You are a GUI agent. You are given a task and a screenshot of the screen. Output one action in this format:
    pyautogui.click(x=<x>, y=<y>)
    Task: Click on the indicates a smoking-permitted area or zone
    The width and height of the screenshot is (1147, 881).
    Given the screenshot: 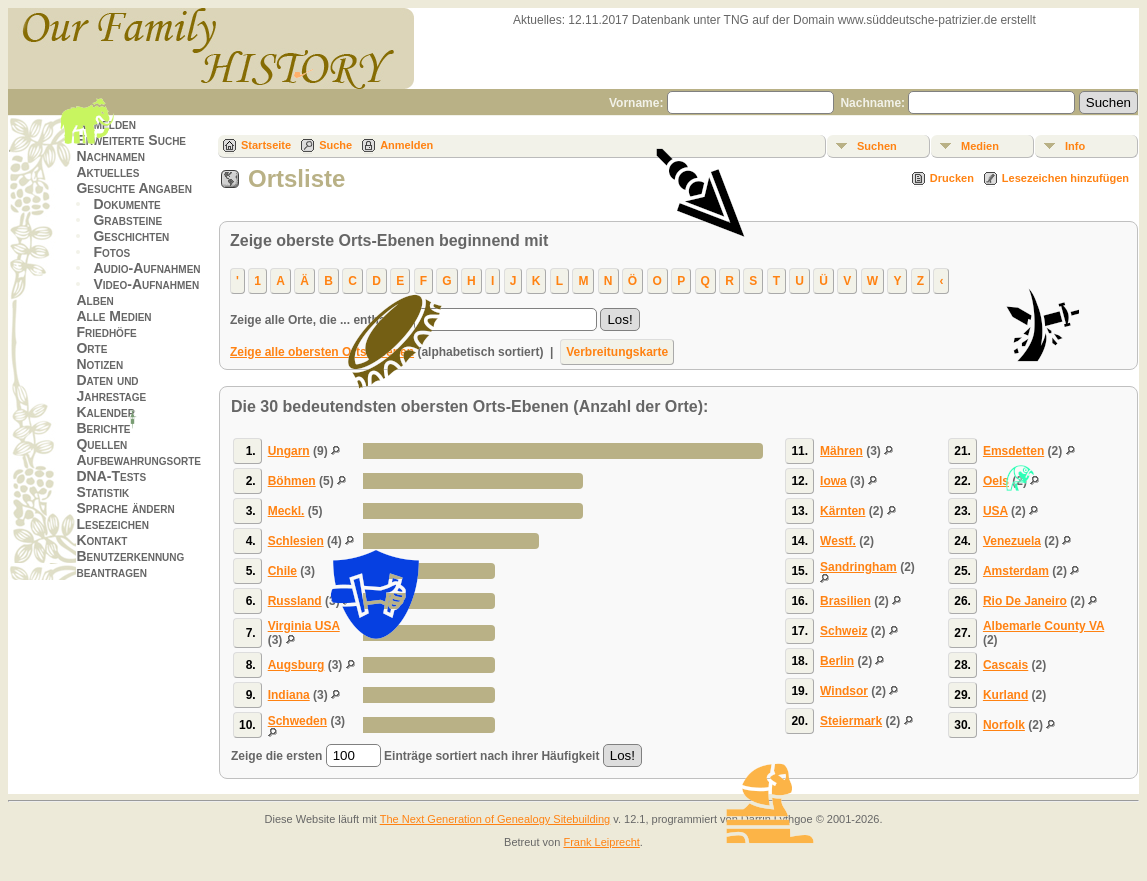 What is the action you would take?
    pyautogui.click(x=303, y=73)
    